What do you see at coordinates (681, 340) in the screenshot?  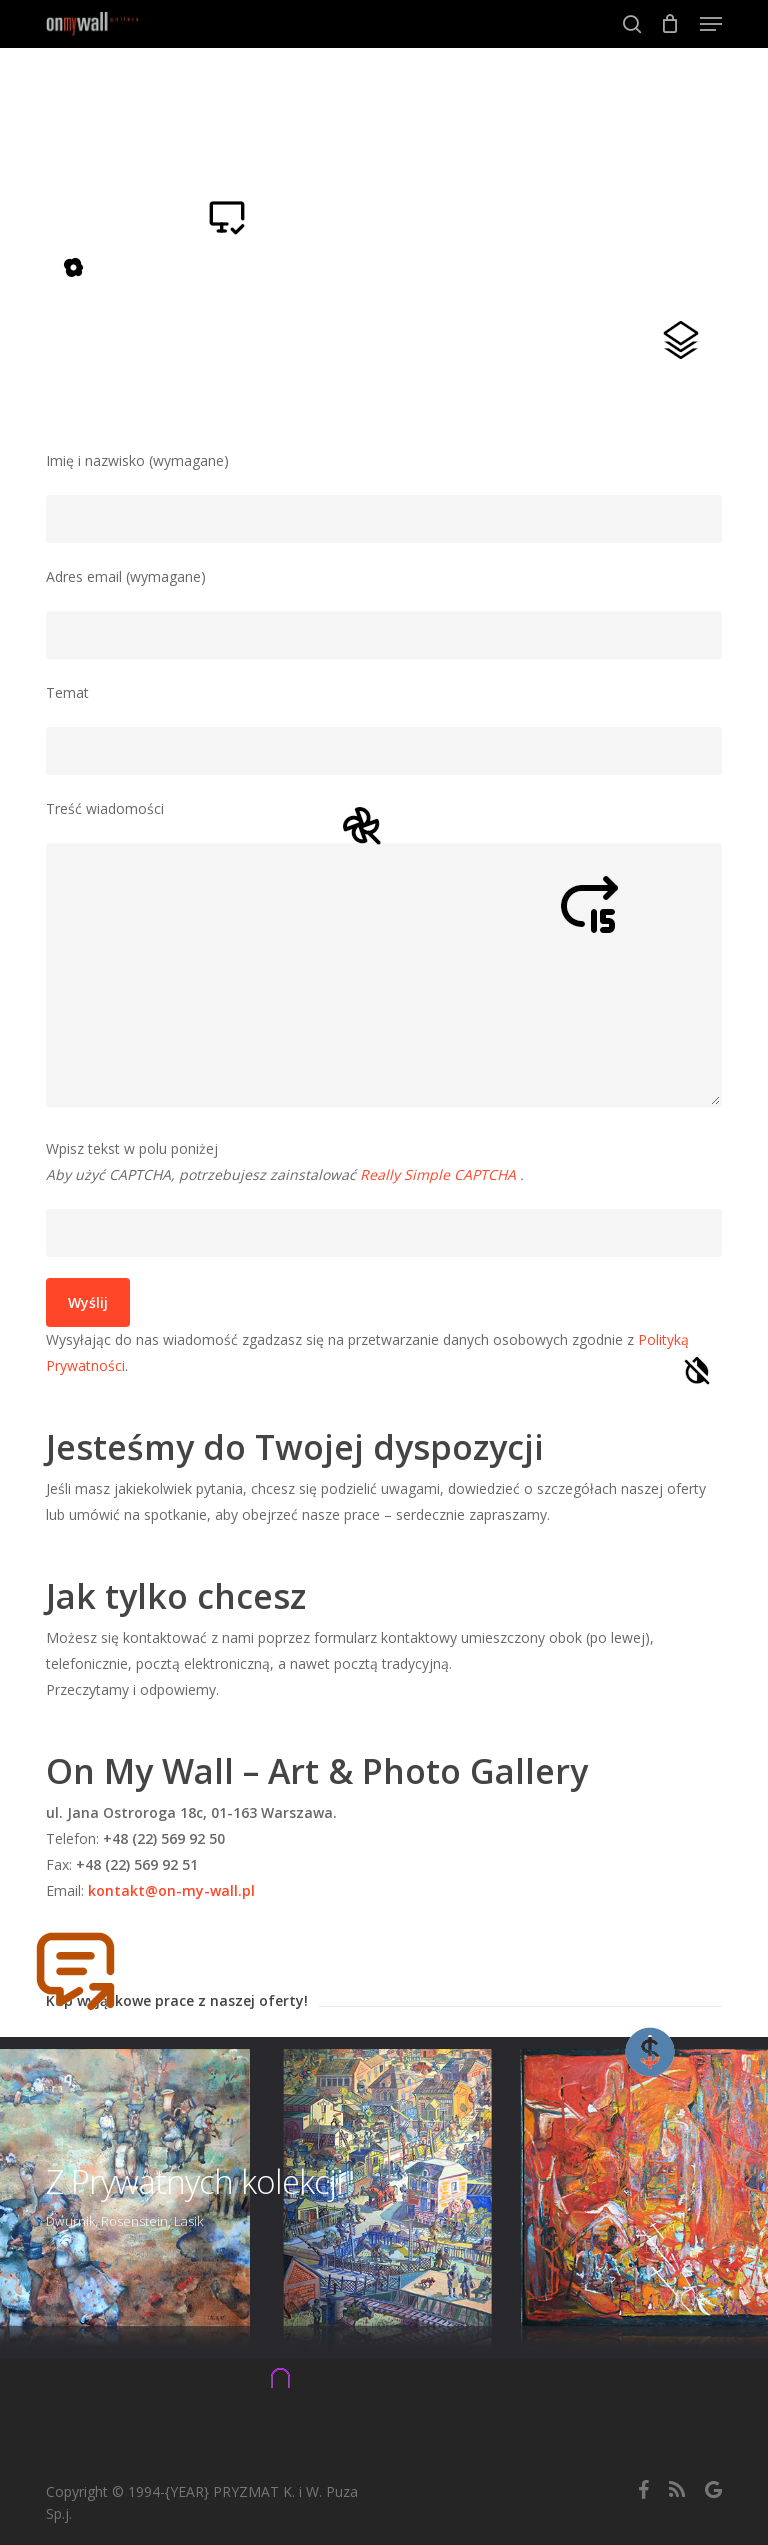 I see `toggle layer visibility in editor` at bounding box center [681, 340].